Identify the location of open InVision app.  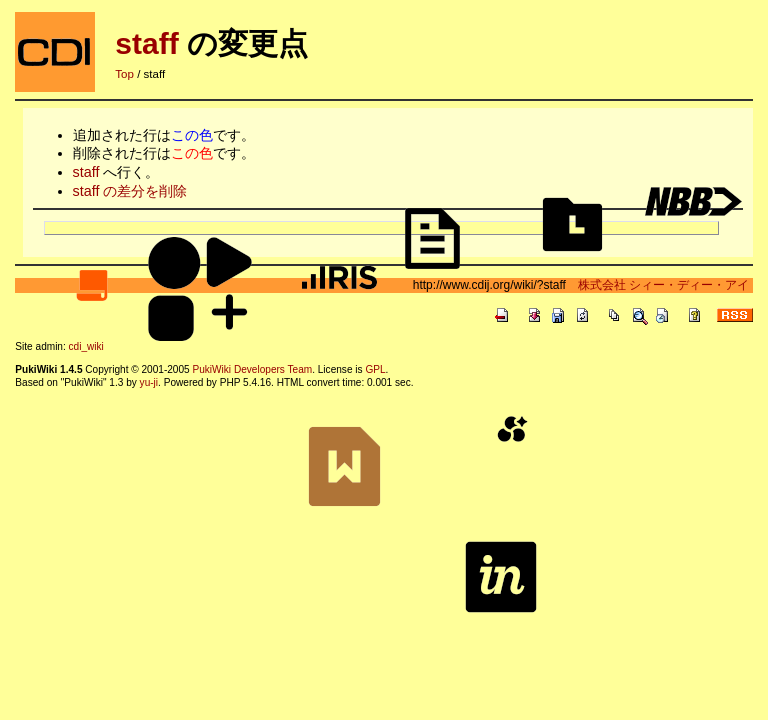
(501, 577).